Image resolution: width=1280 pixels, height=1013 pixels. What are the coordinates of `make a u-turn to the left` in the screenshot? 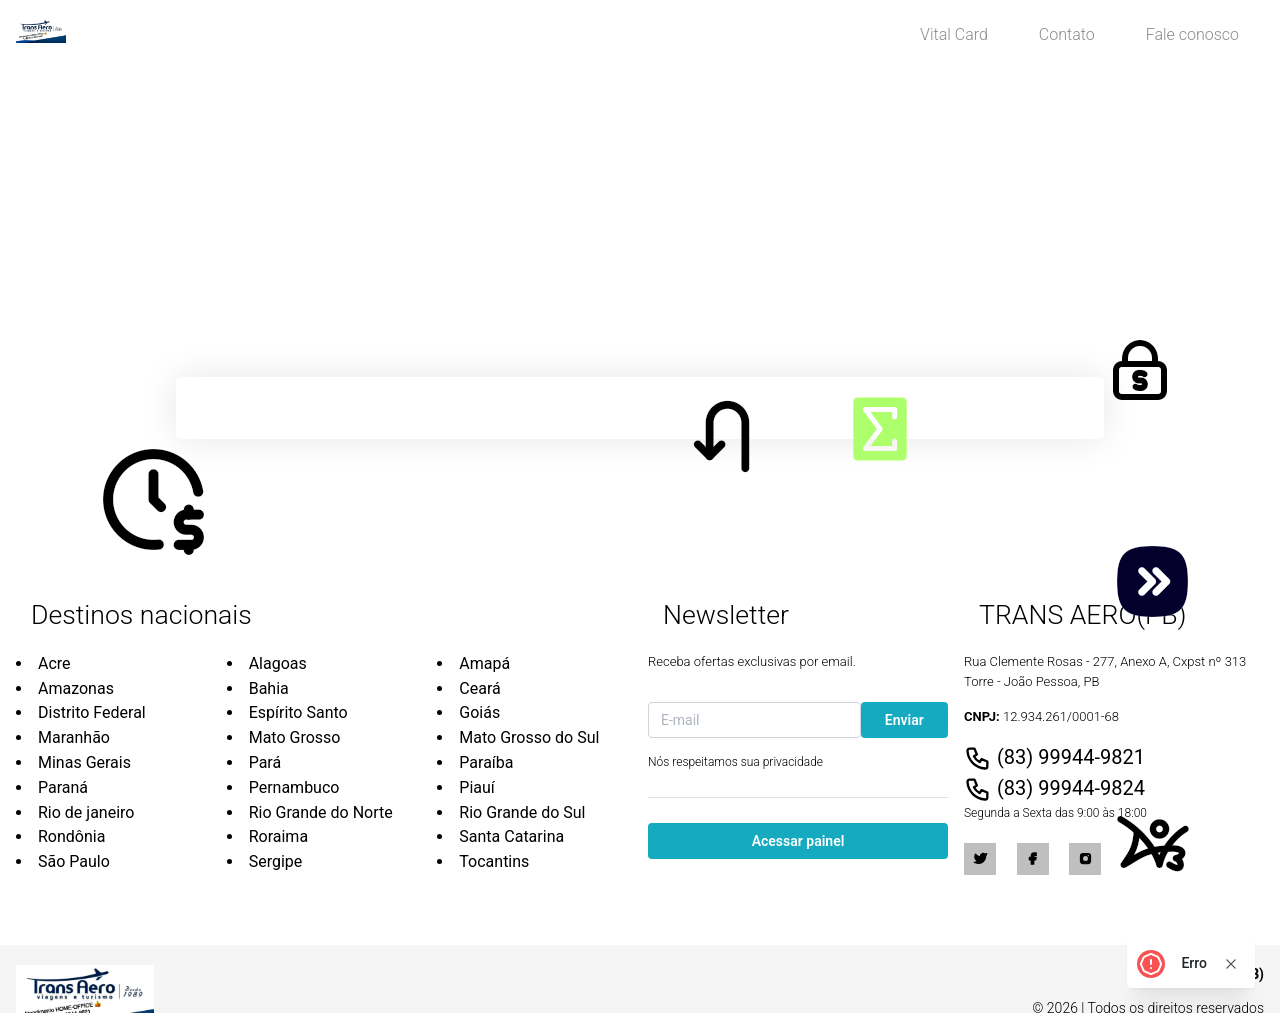 It's located at (725, 436).